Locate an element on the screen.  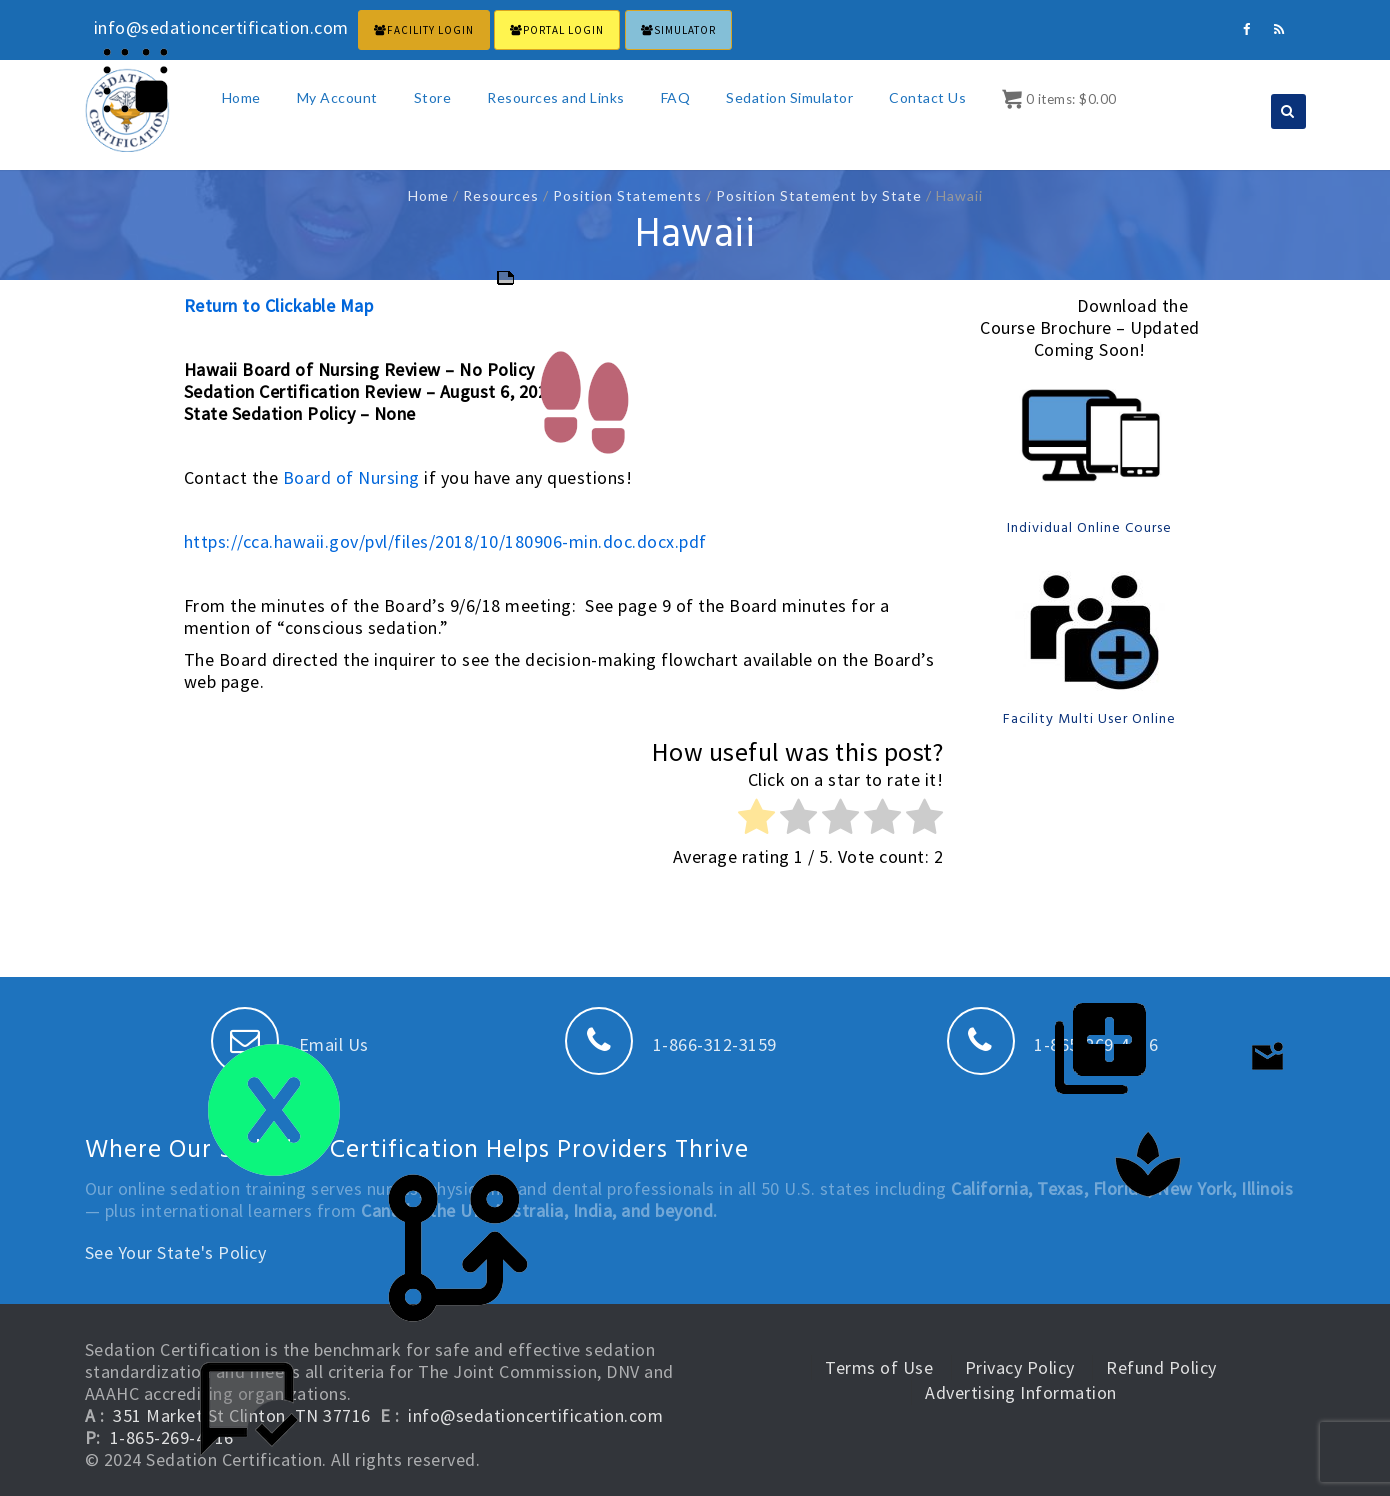
create a new note is located at coordinates (505, 277).